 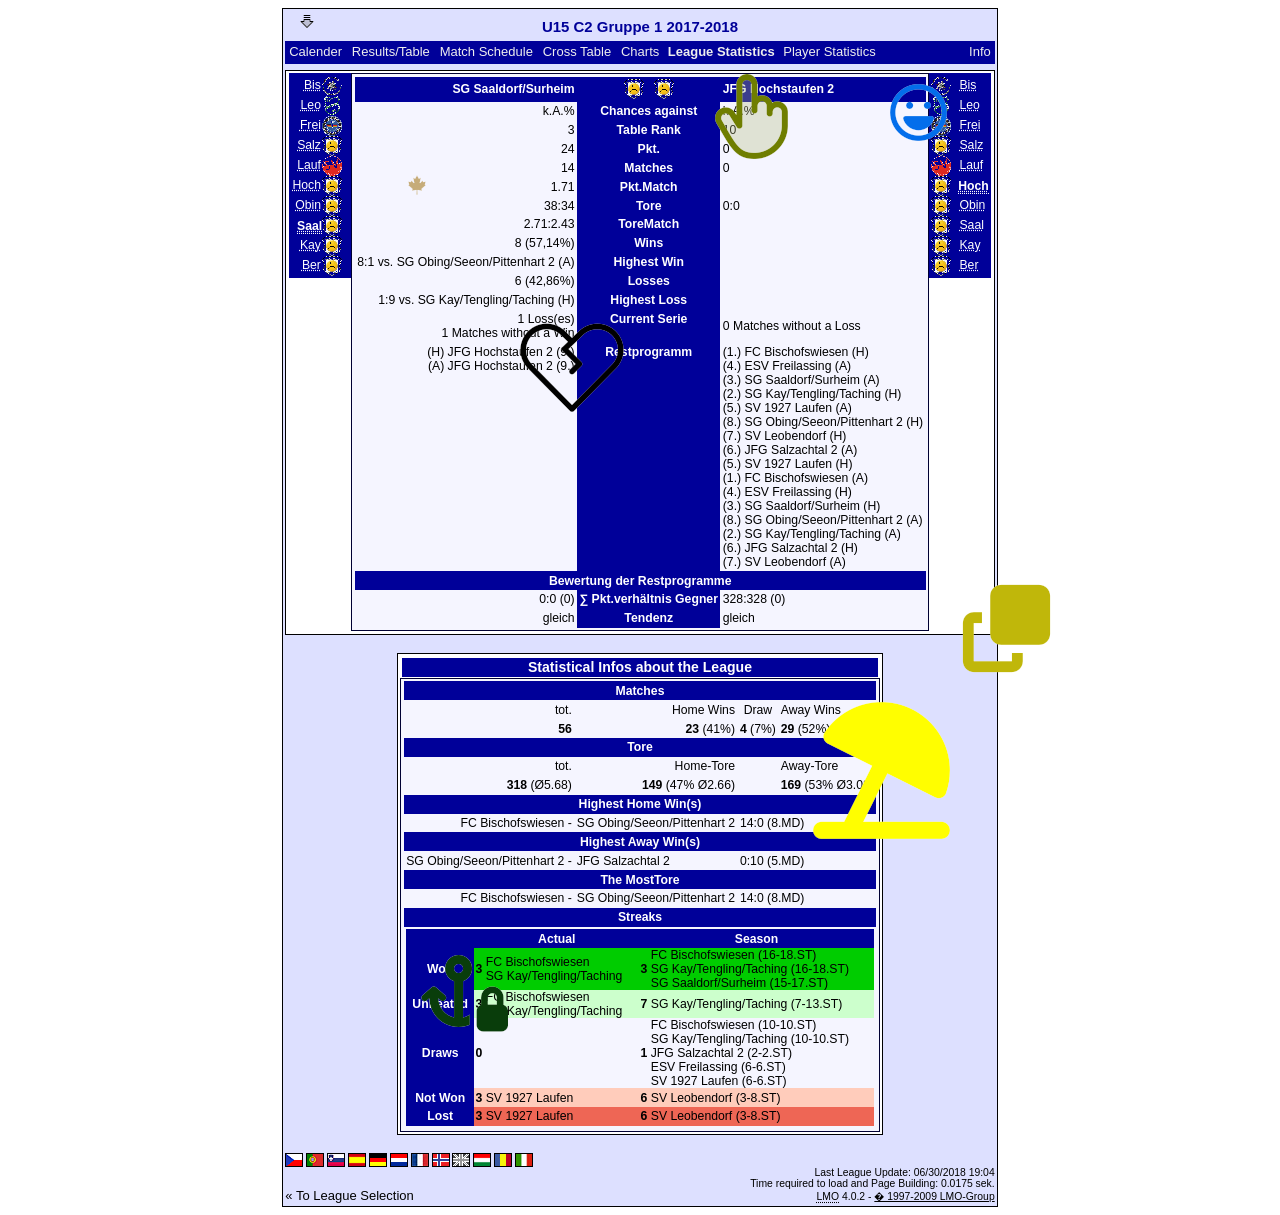 I want to click on duplicate or copy an item, so click(x=1006, y=628).